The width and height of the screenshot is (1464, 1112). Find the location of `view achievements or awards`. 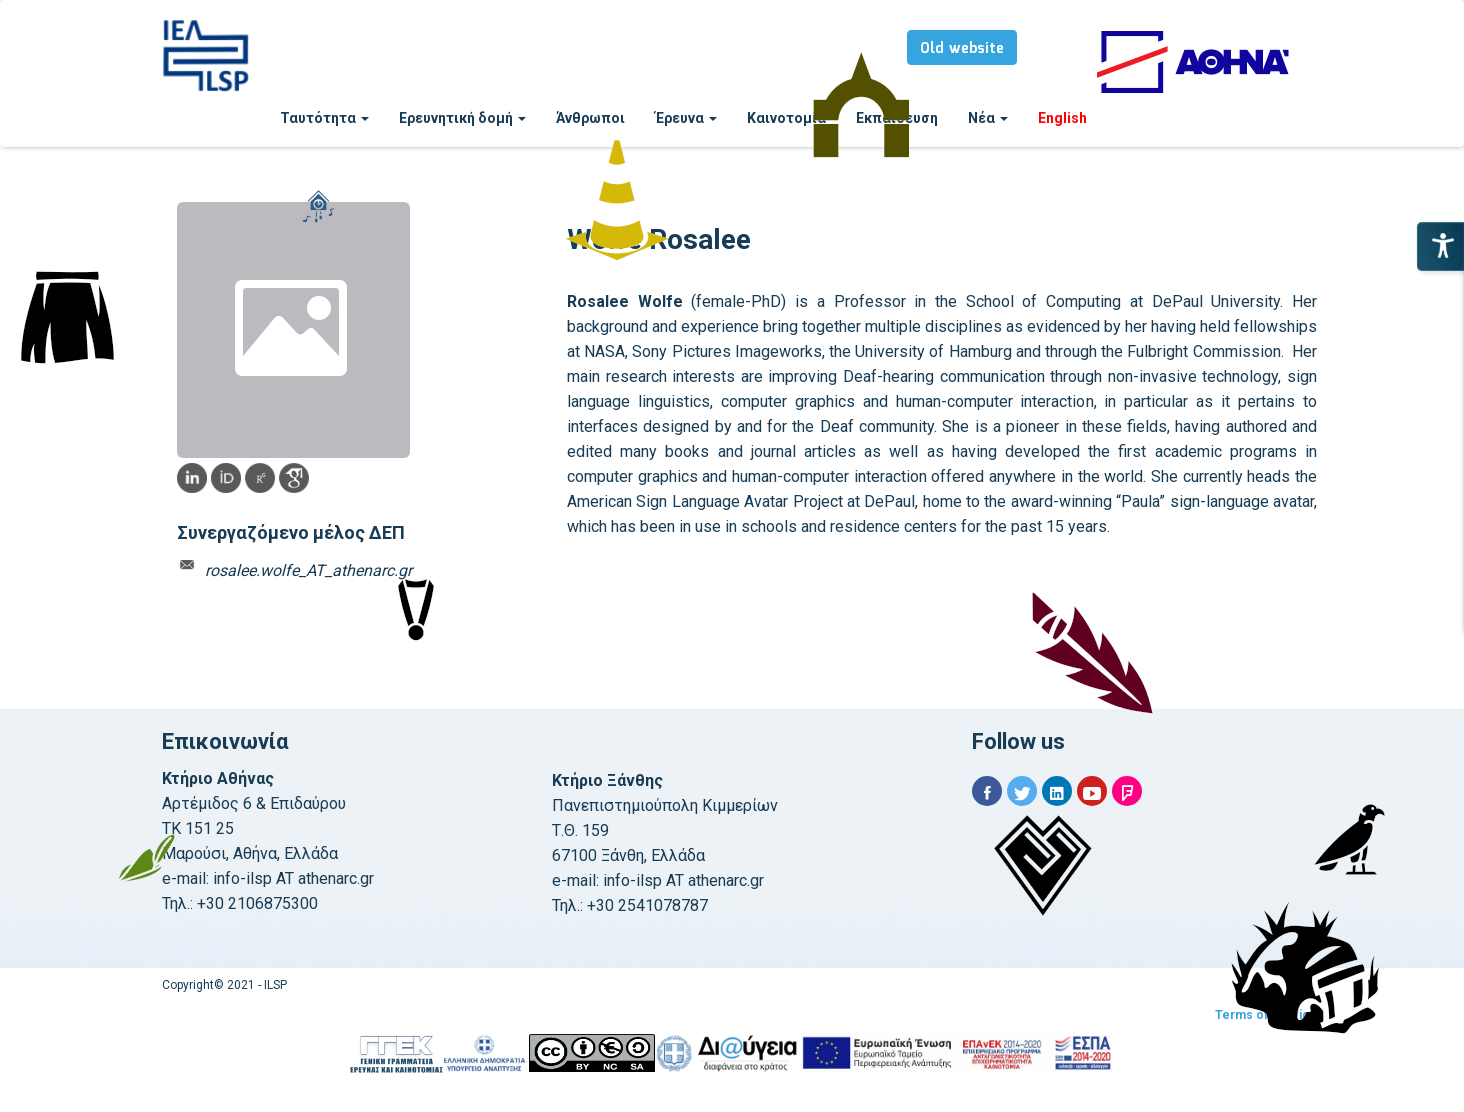

view achievements or awards is located at coordinates (416, 609).